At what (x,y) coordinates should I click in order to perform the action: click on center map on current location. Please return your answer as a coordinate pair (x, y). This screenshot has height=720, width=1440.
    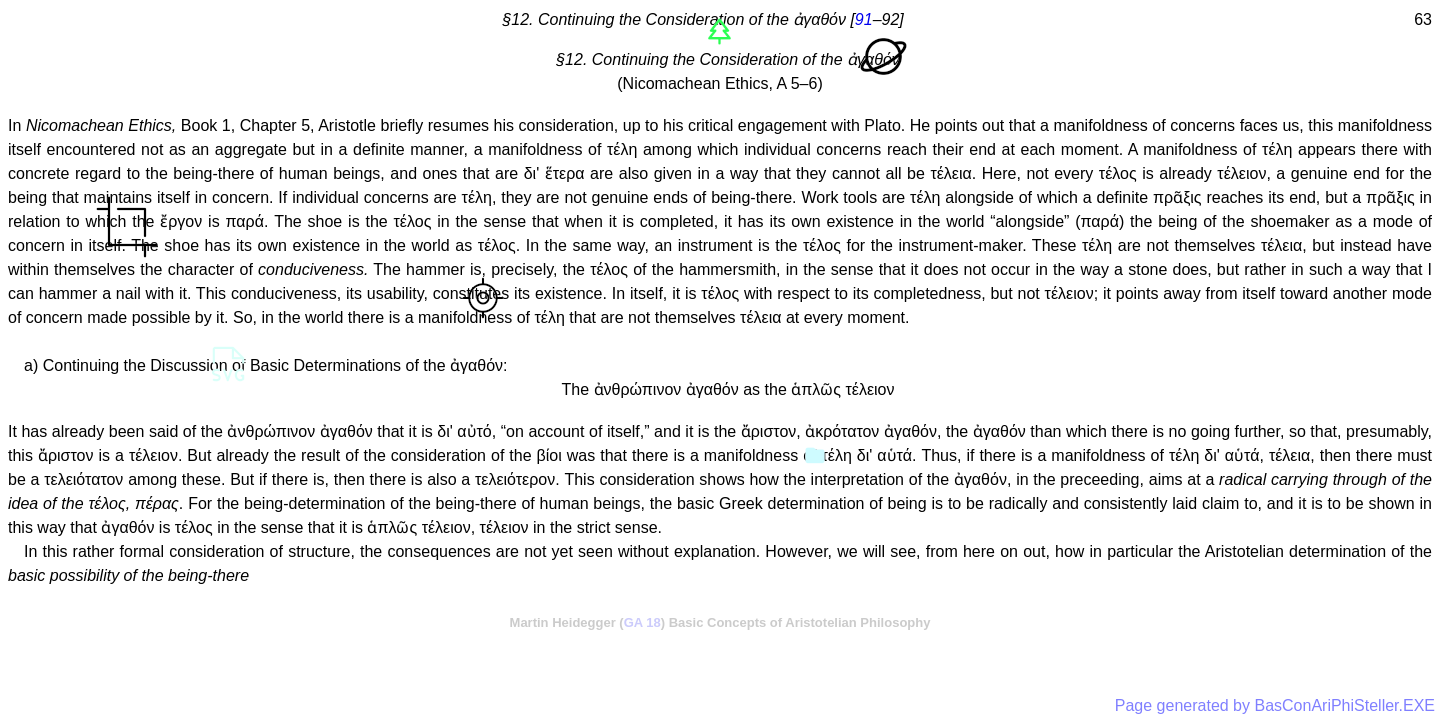
    Looking at the image, I should click on (483, 298).